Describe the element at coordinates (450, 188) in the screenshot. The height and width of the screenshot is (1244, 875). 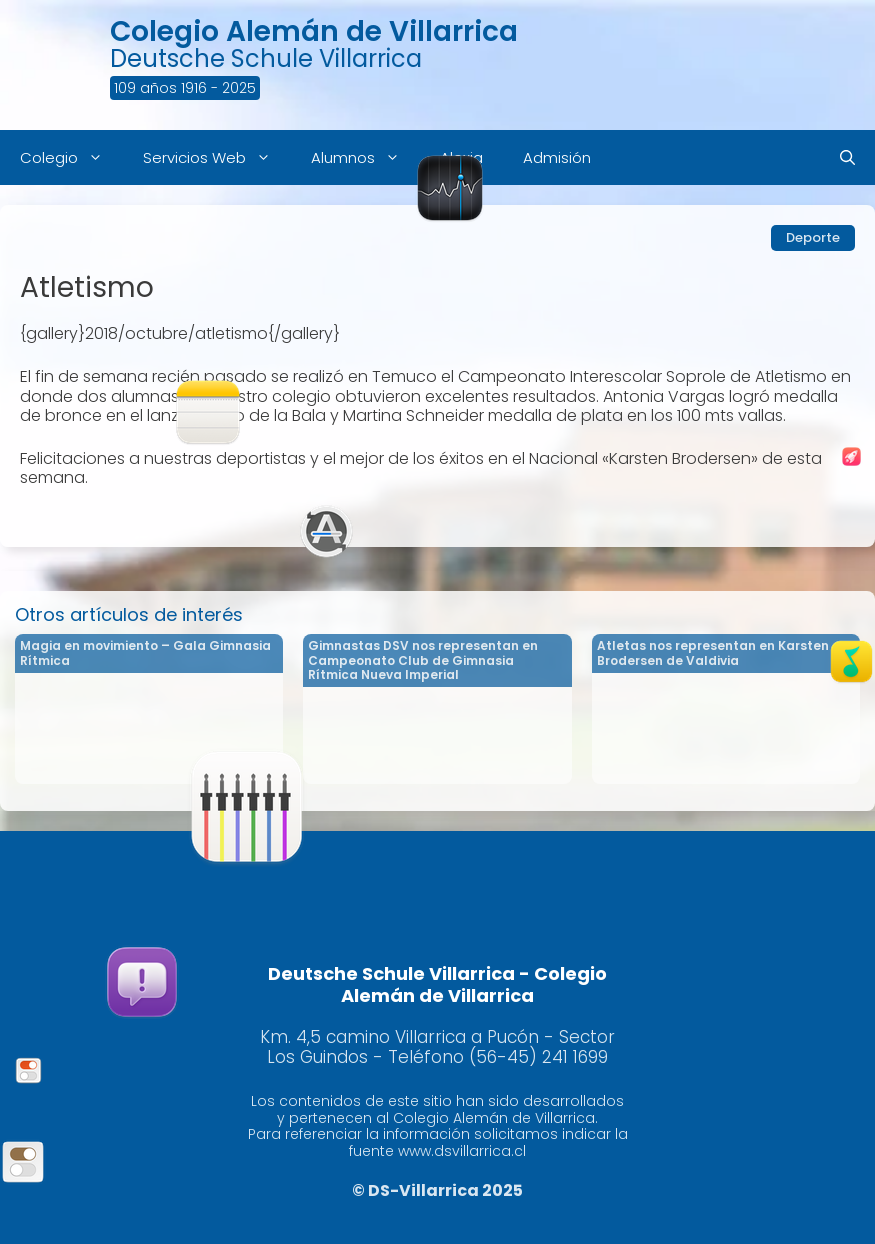
I see `open the Stocks app` at that location.